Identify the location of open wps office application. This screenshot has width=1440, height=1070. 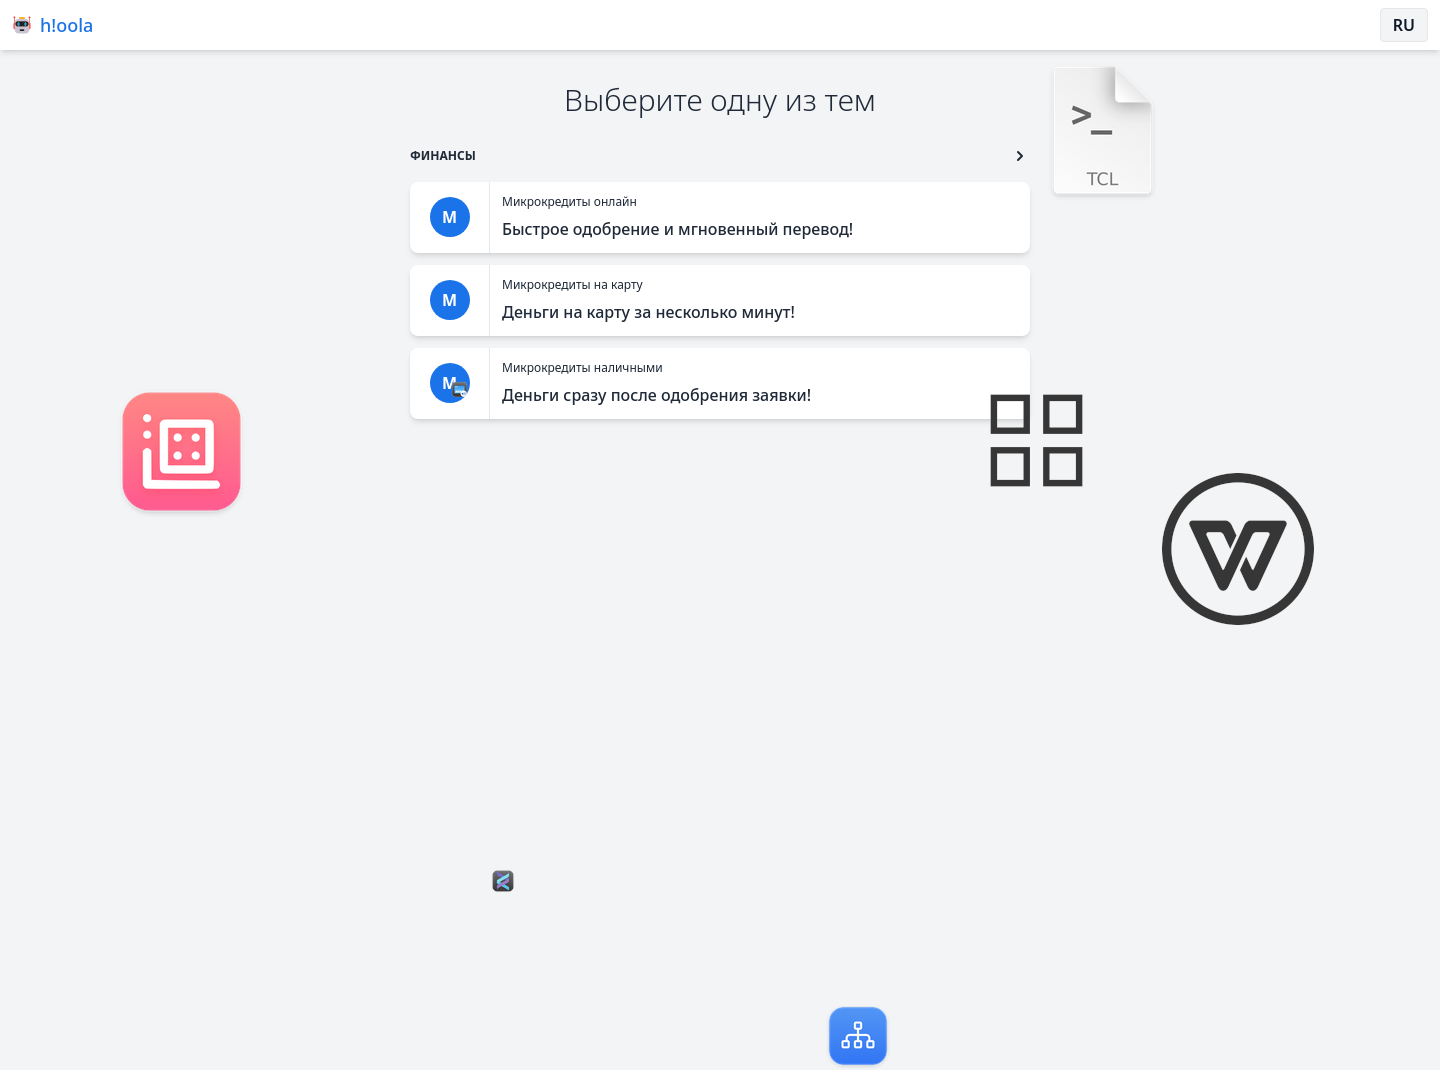
(1238, 549).